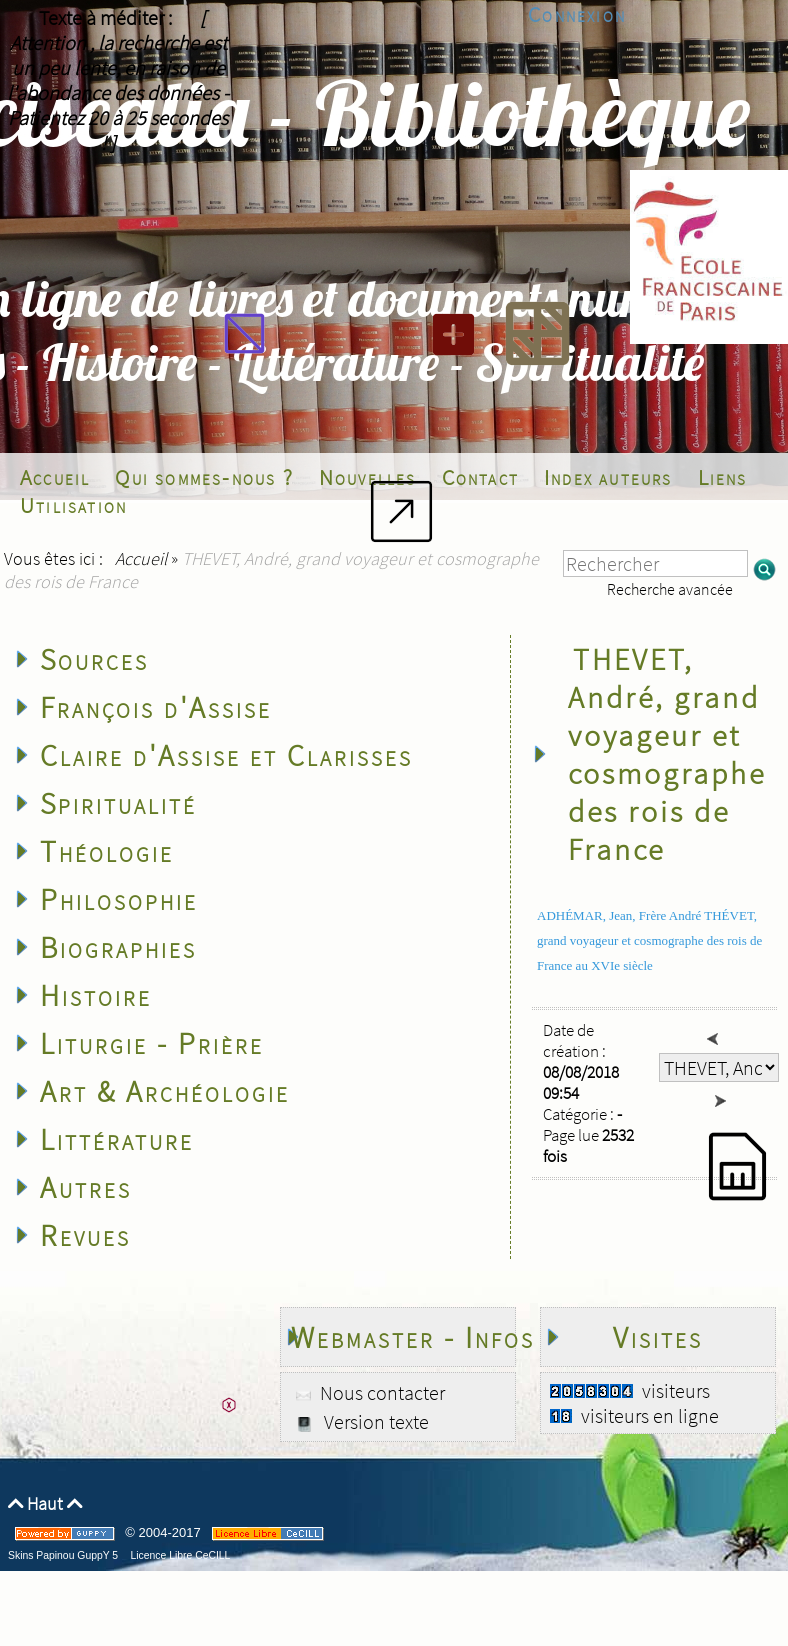 The image size is (788, 1646). Describe the element at coordinates (401, 511) in the screenshot. I see `open link in new window` at that location.